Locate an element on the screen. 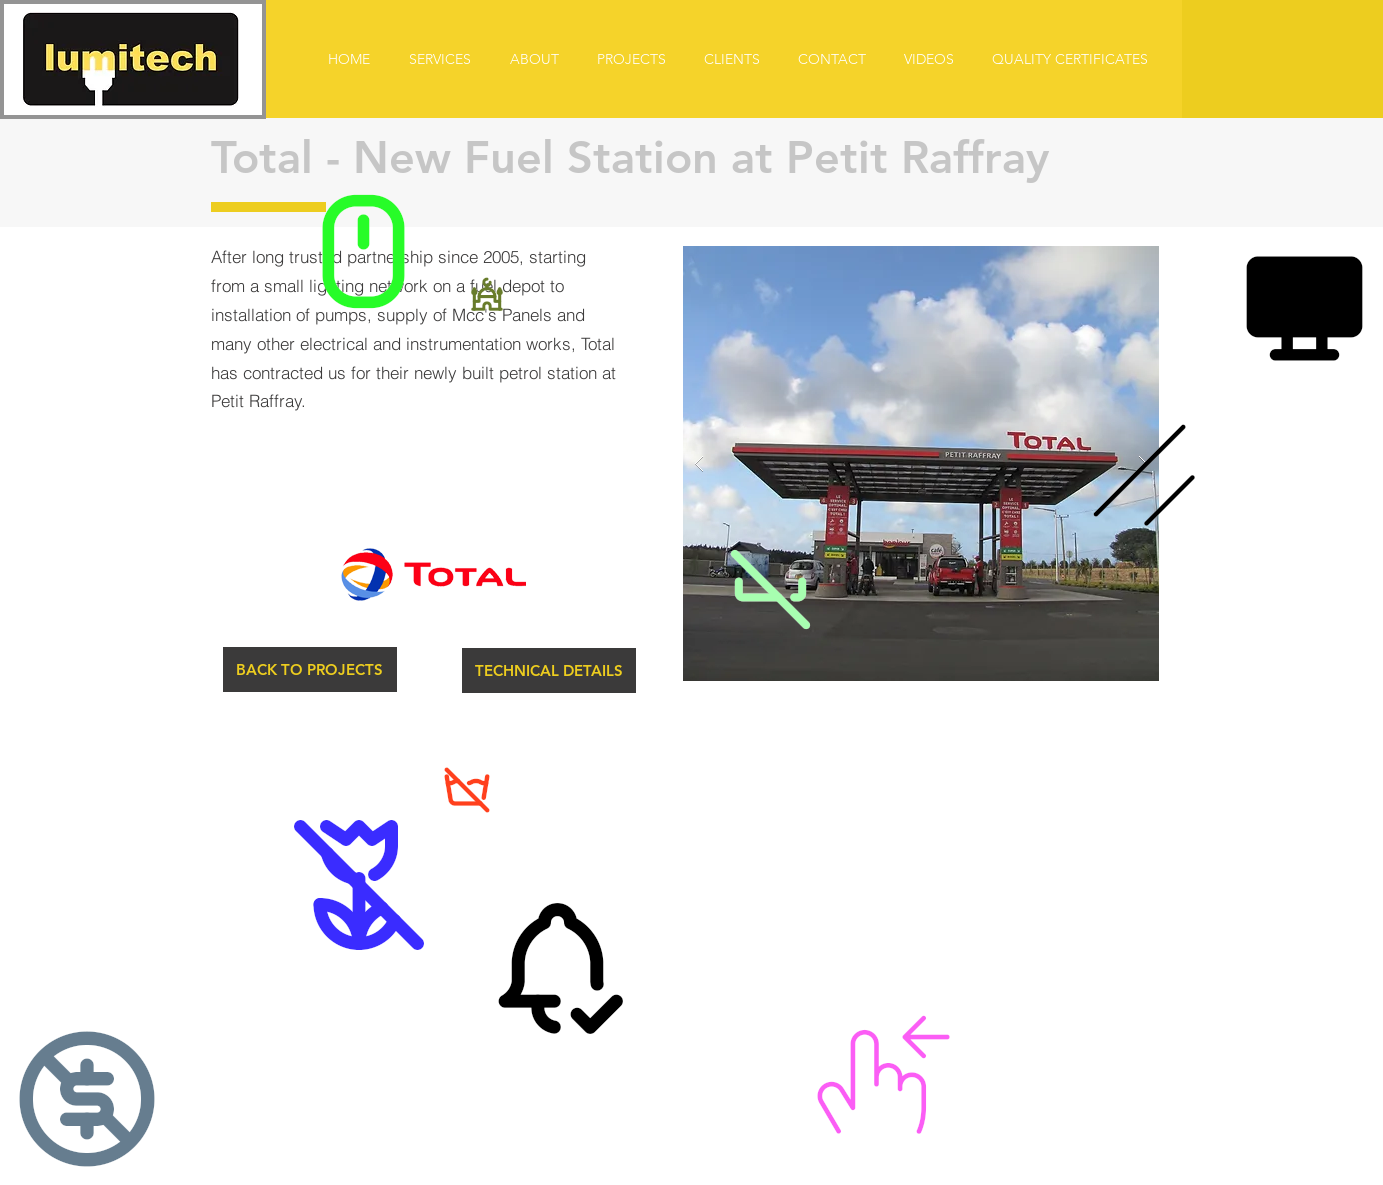 Image resolution: width=1383 pixels, height=1185 pixels. do not wash or laundry not available is located at coordinates (467, 790).